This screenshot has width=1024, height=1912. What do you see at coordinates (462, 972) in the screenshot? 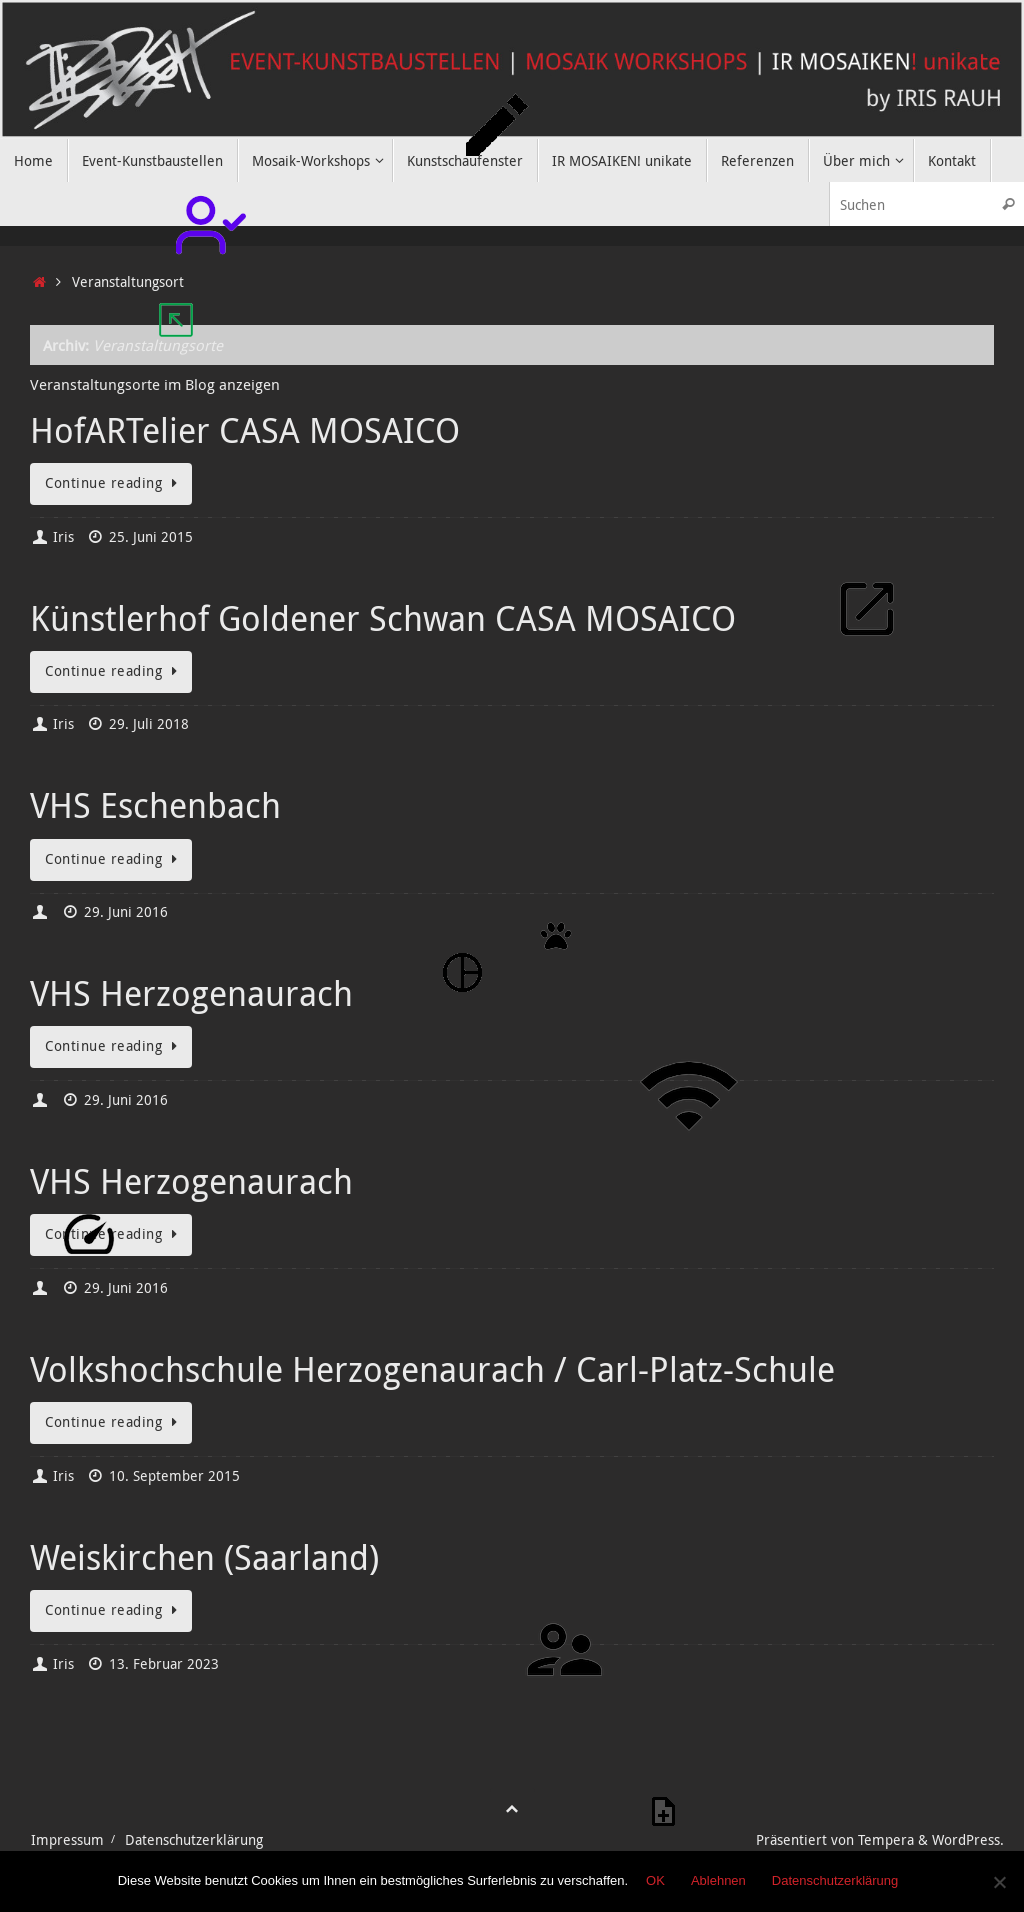
I see `view data breakdown or statistics` at bounding box center [462, 972].